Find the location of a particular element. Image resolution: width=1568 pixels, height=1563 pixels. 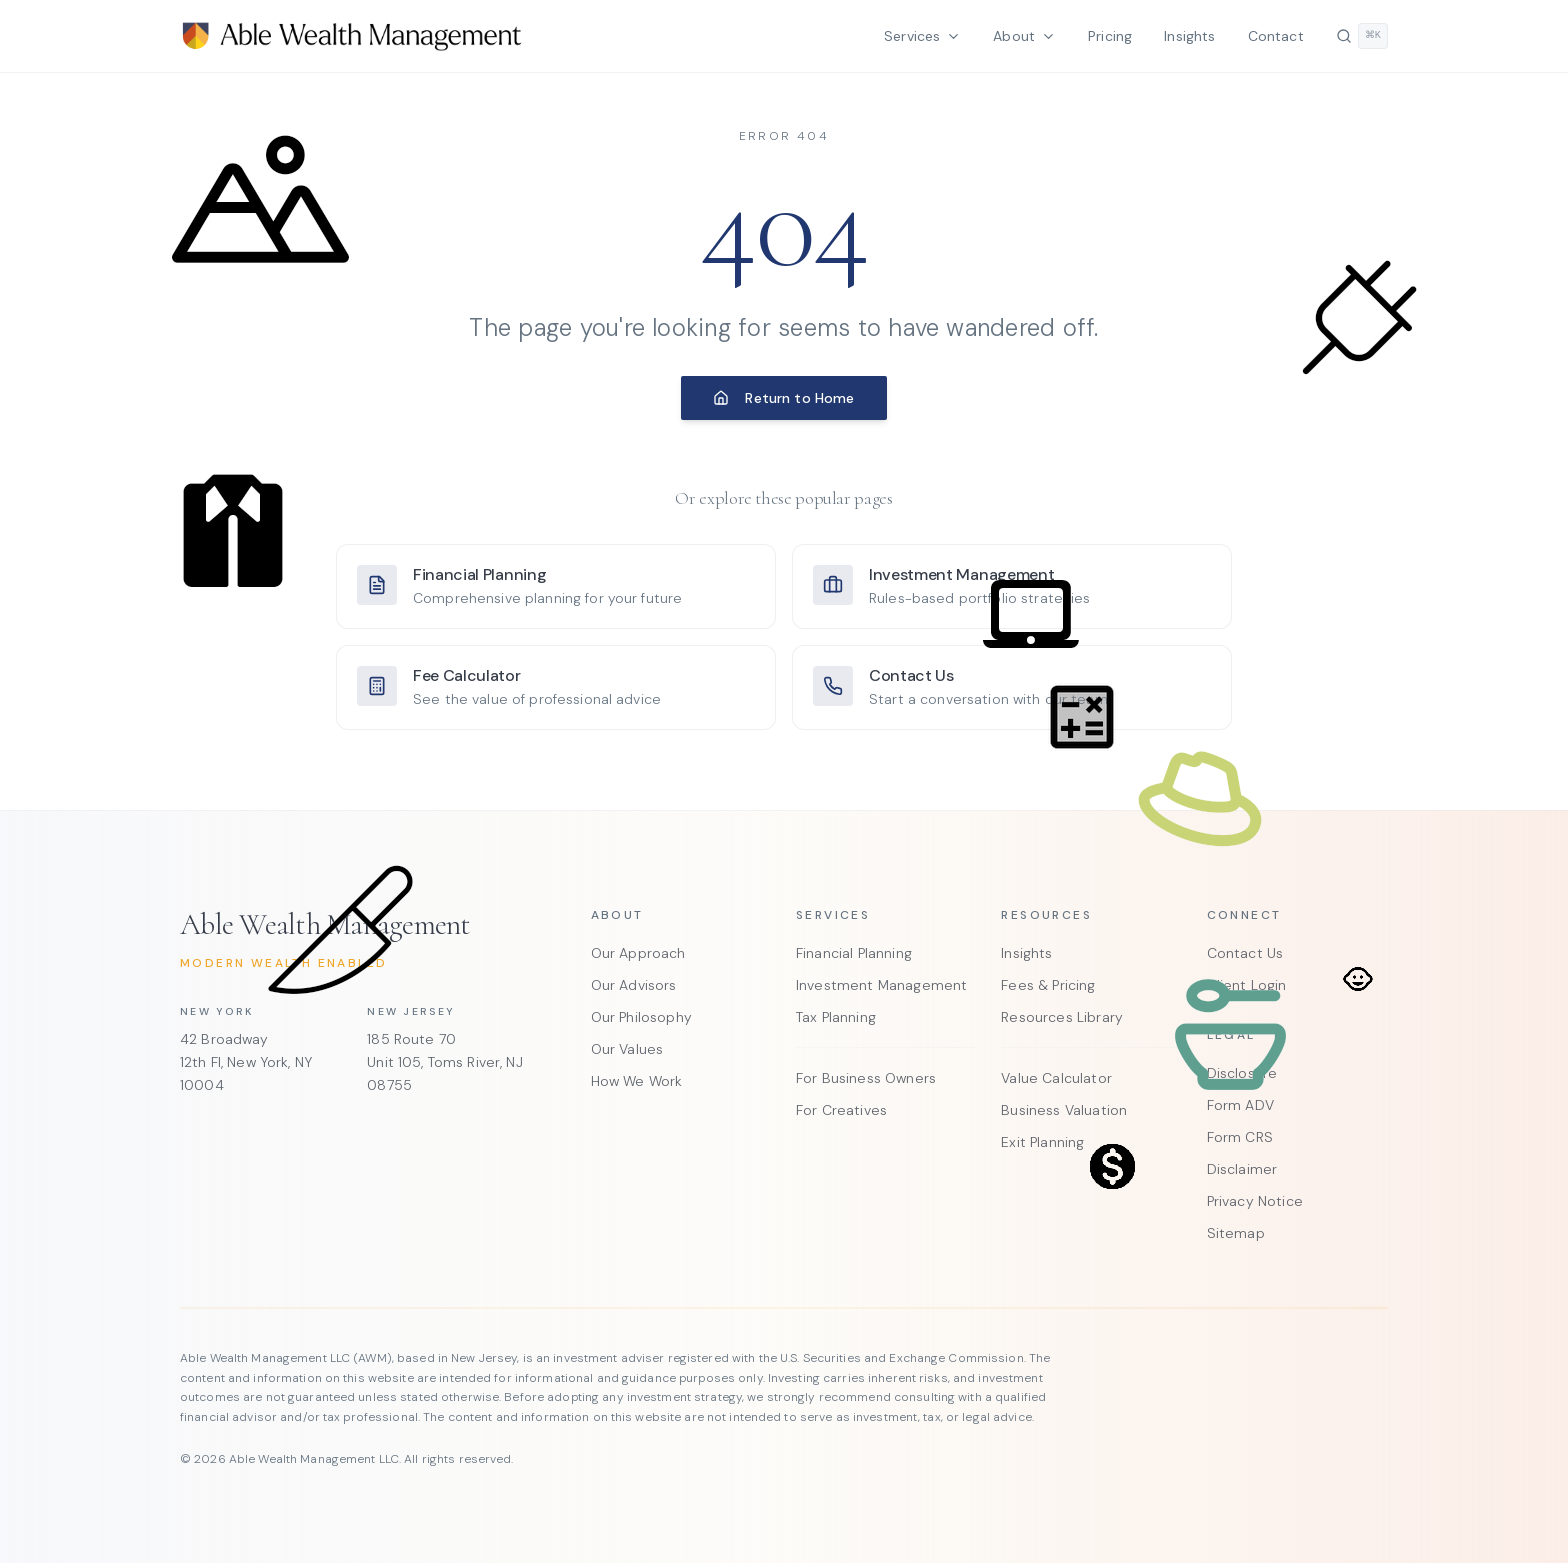

access desktop or laptop view is located at coordinates (1031, 616).